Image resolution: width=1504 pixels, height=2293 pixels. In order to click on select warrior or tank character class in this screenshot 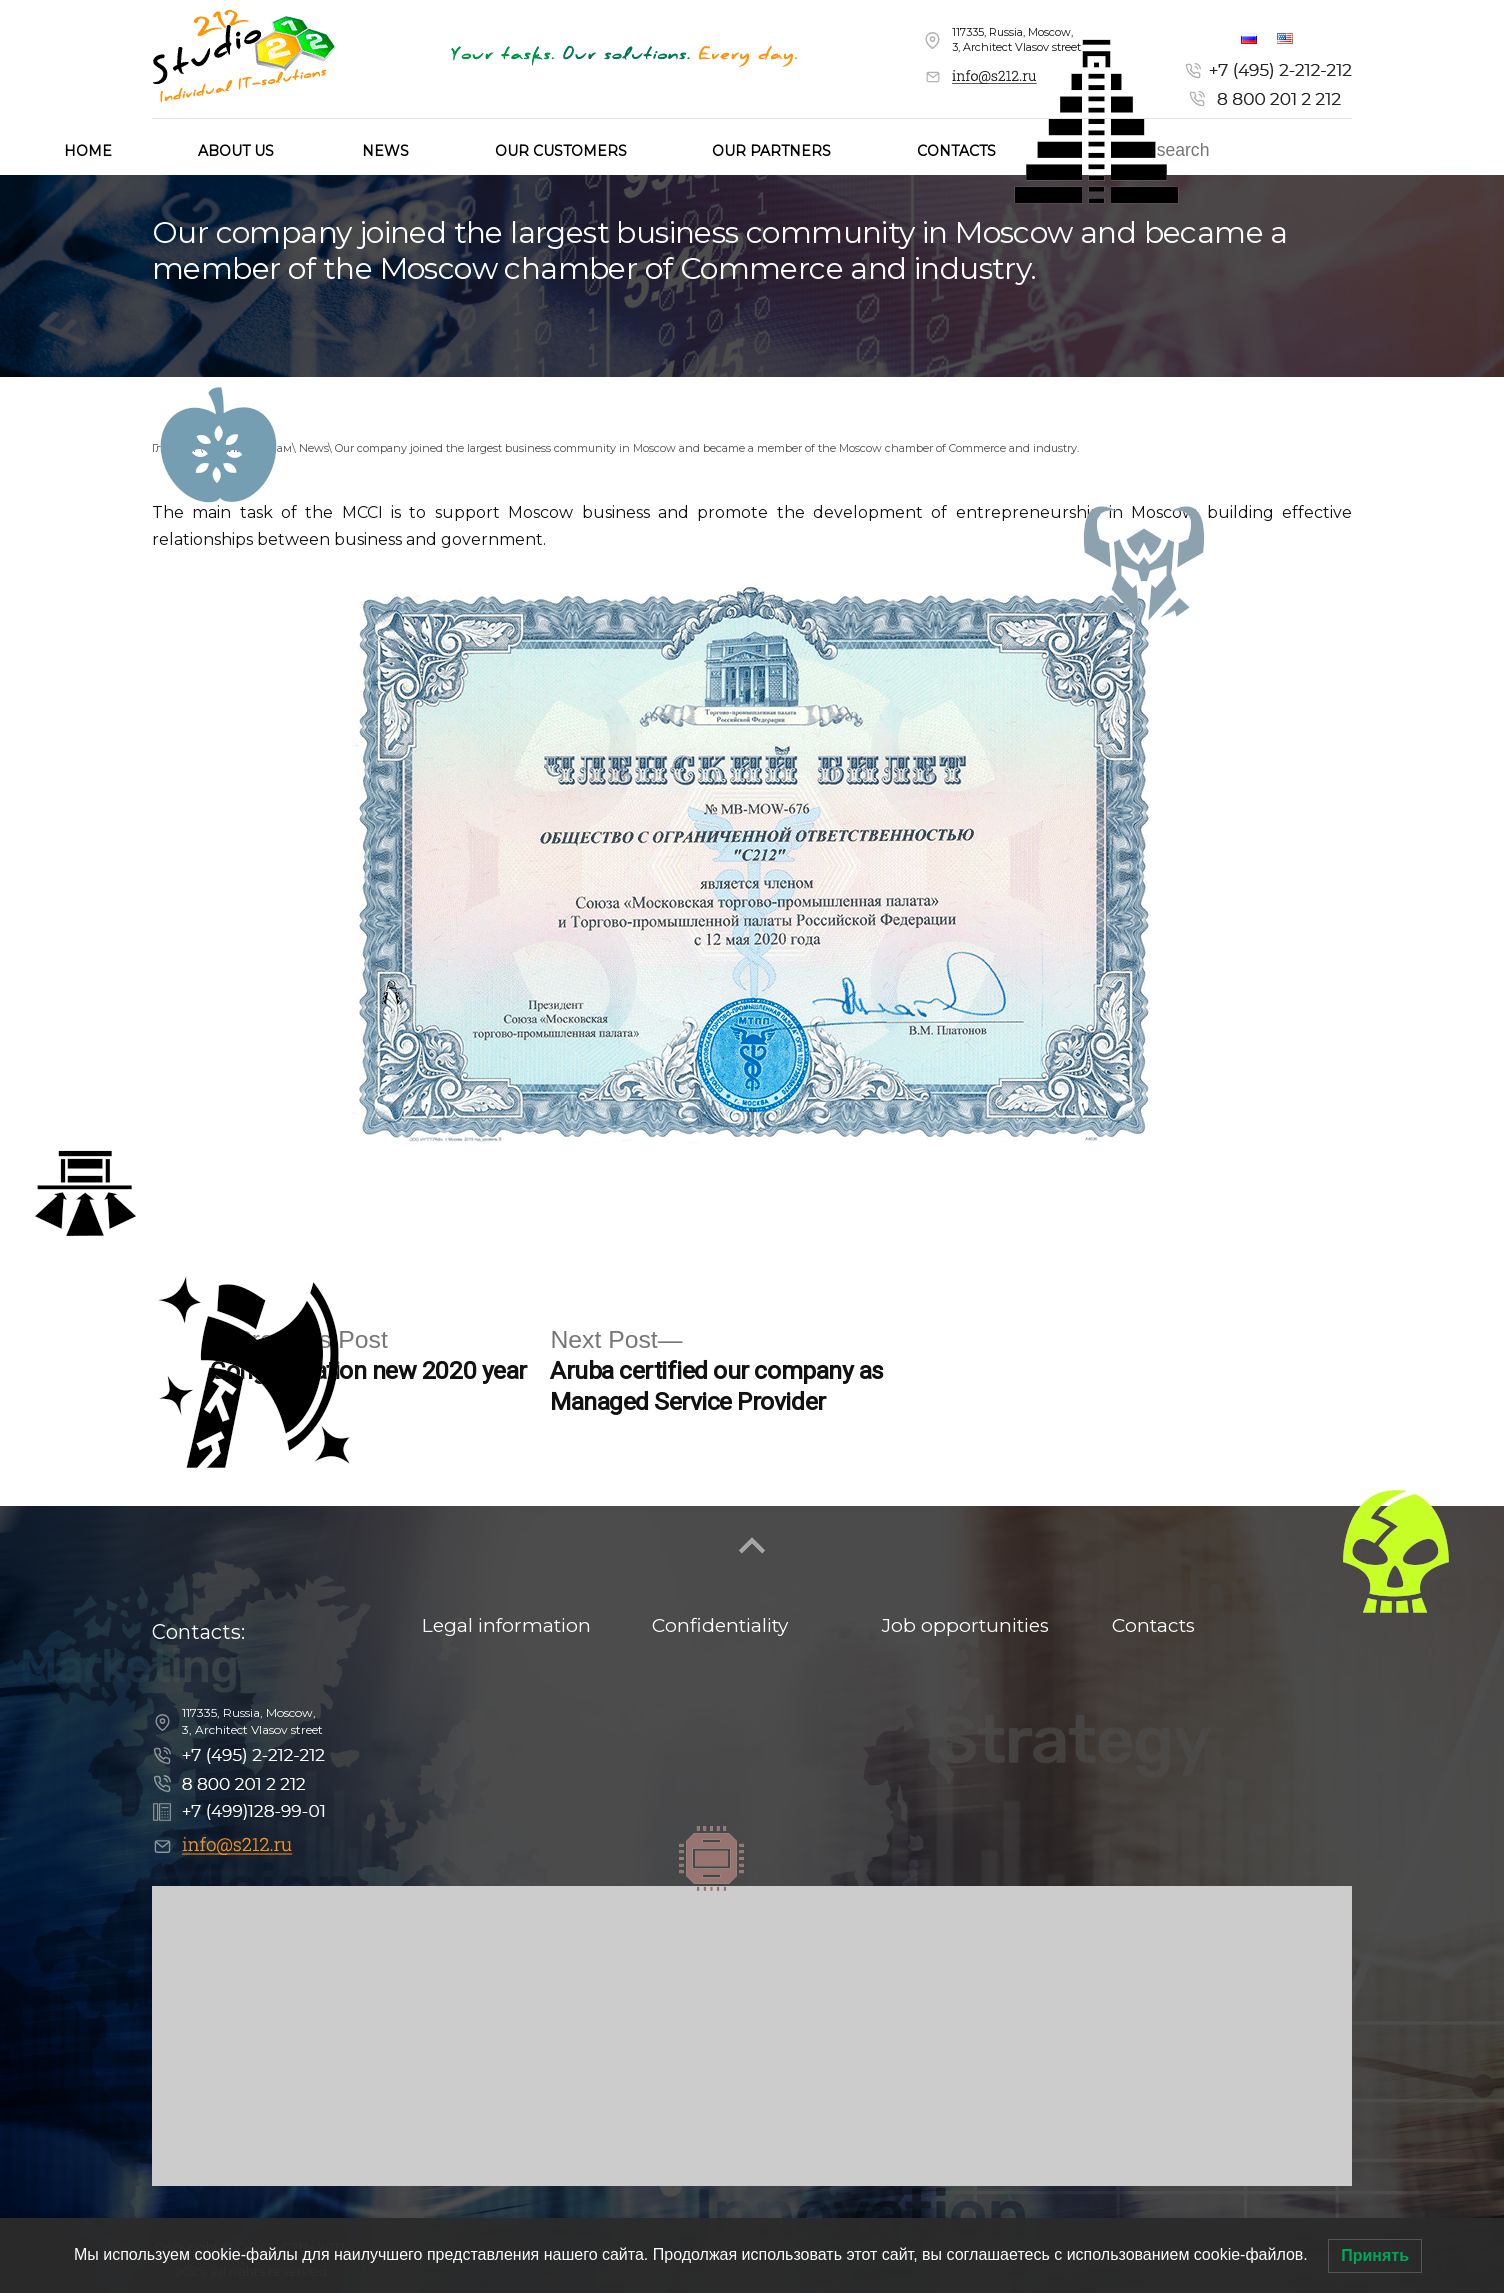, I will do `click(1144, 562)`.